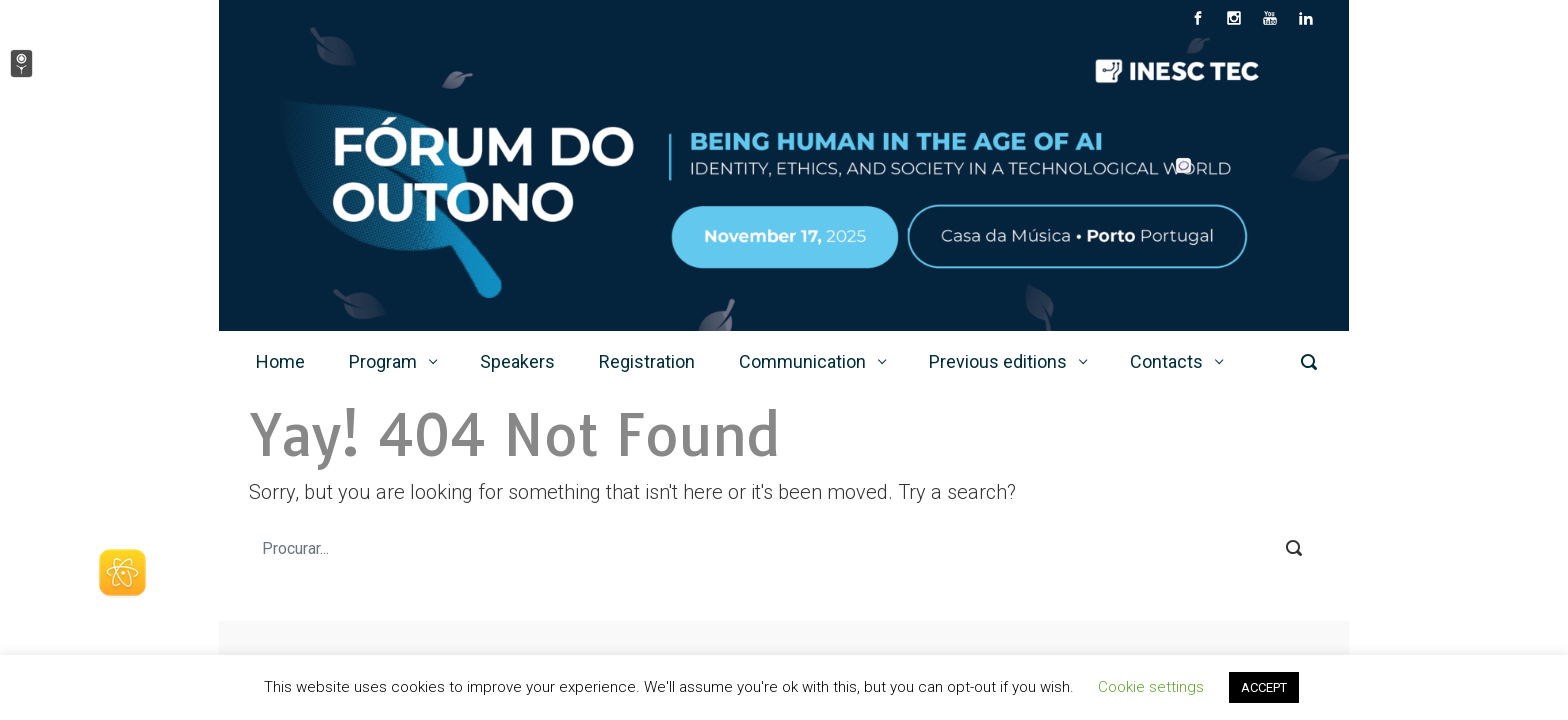 This screenshot has height=720, width=1568. I want to click on open déjà dup backup utility, so click(21, 63).